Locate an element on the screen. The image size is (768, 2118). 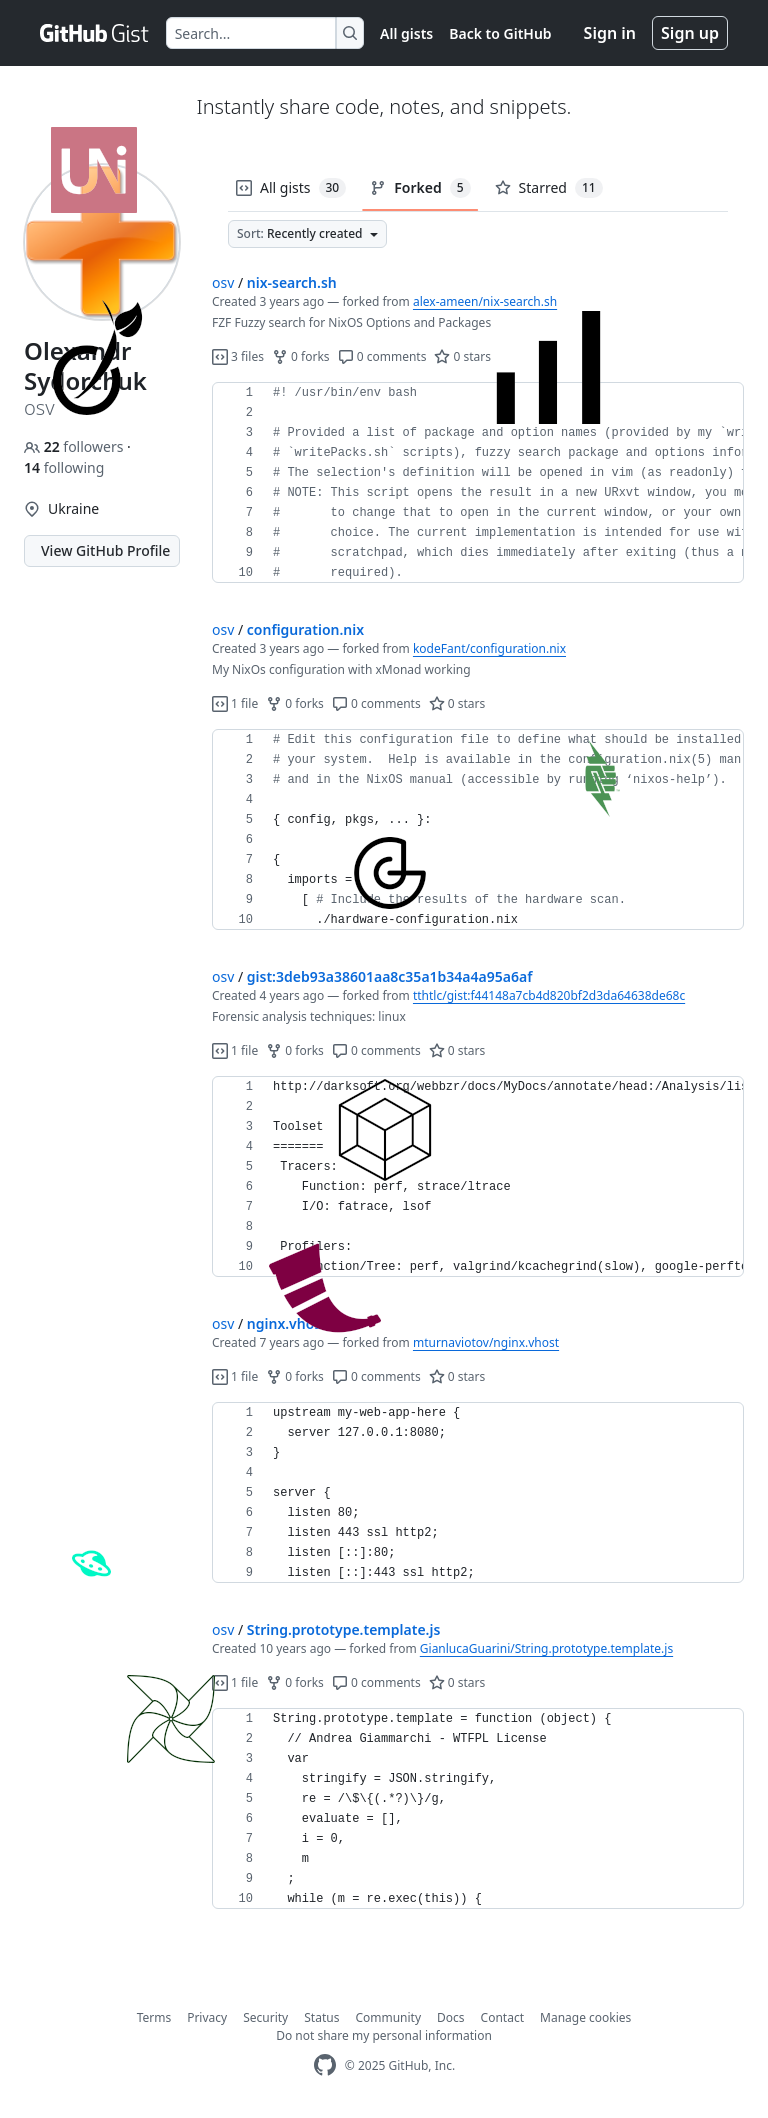
apache airflow logo is located at coordinates (171, 1719).